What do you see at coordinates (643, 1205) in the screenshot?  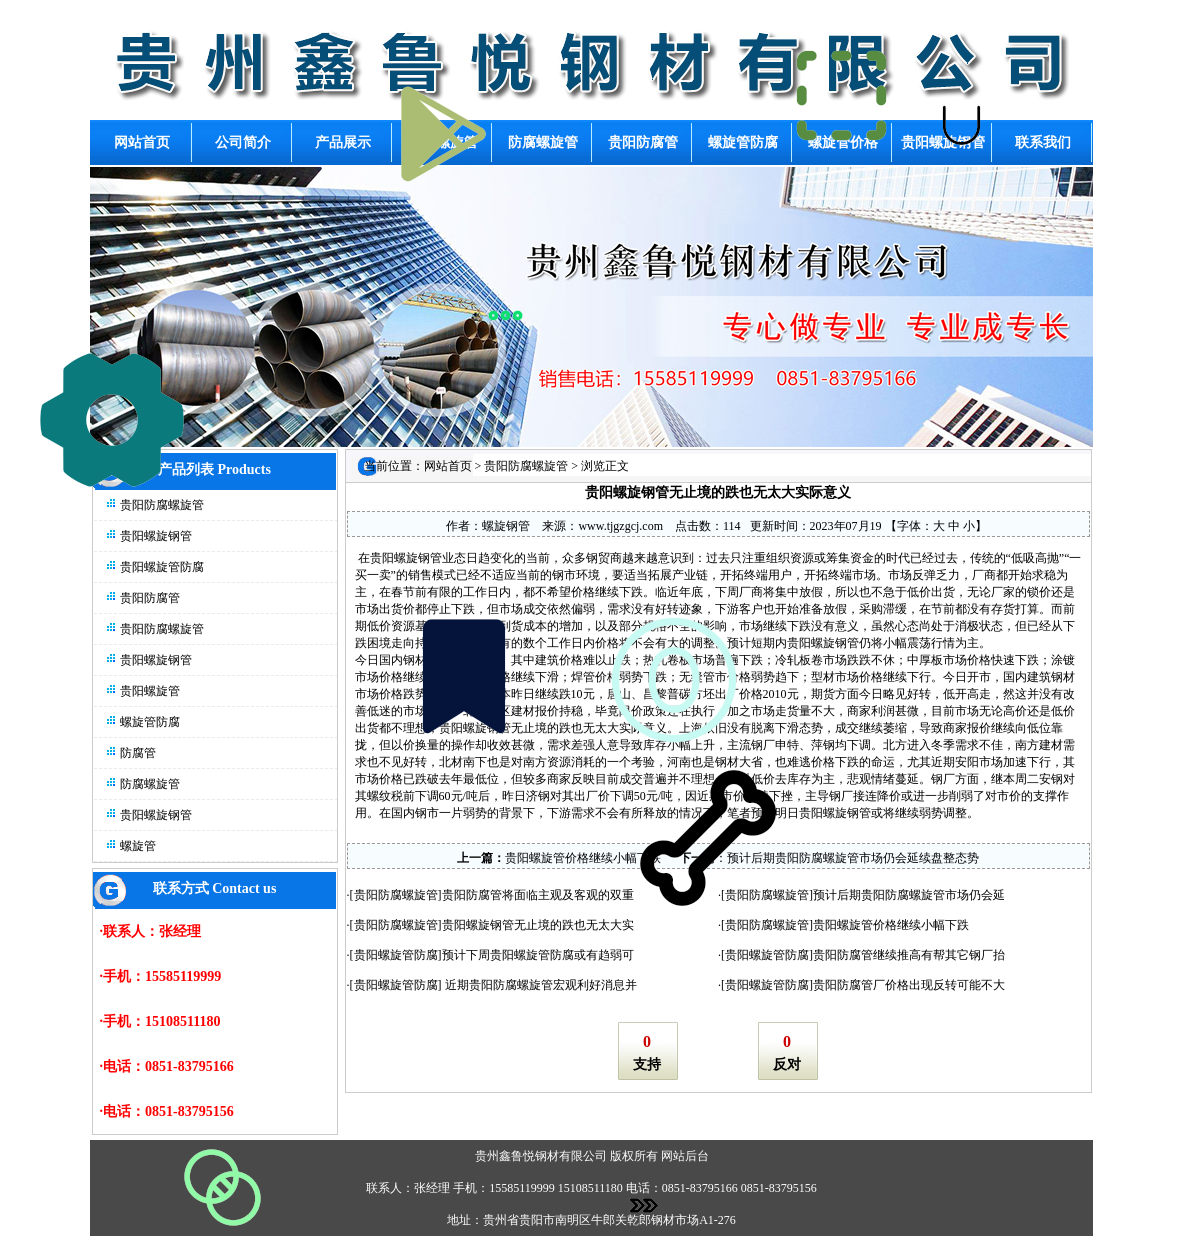 I see `inertia.js framework logo` at bounding box center [643, 1205].